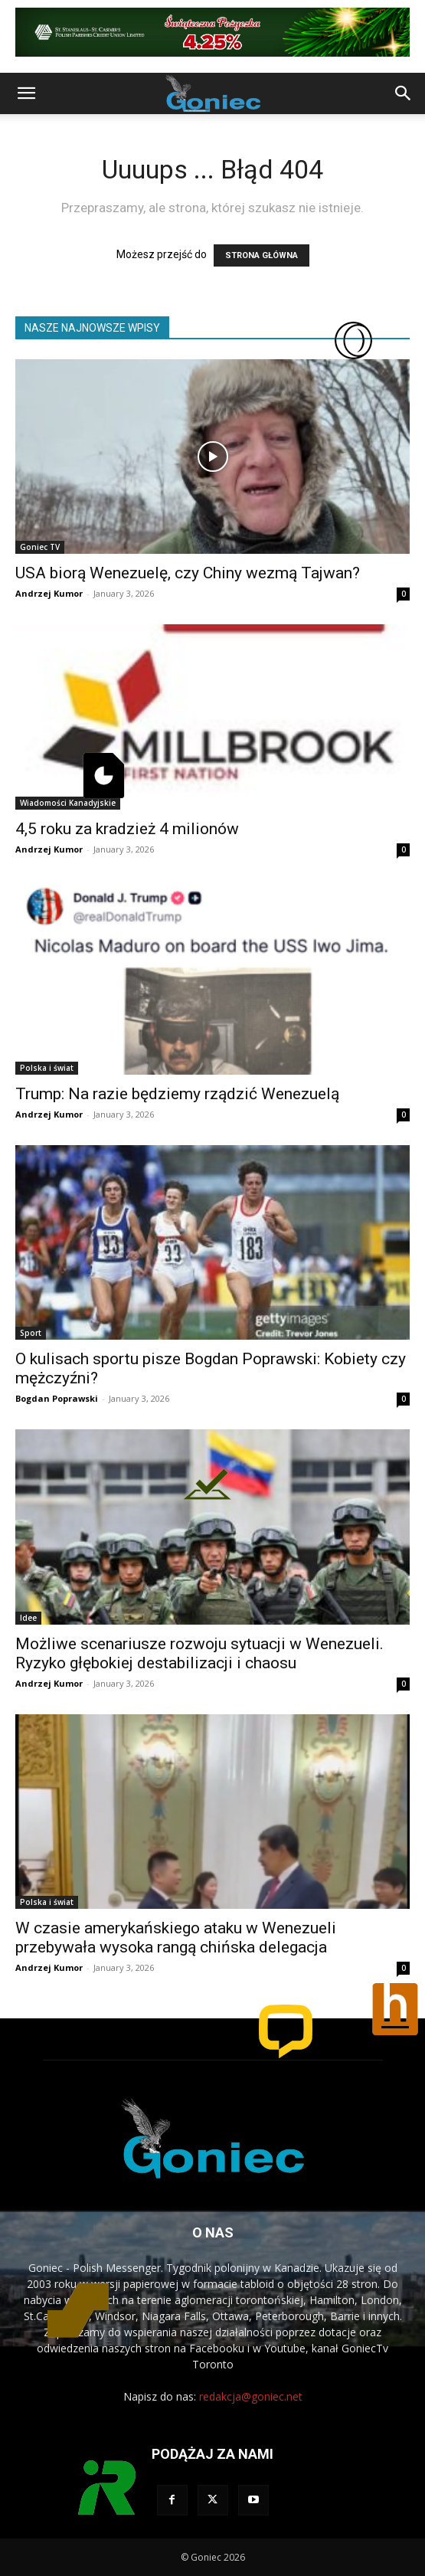 Image resolution: width=425 pixels, height=2576 pixels. Describe the element at coordinates (395, 2009) in the screenshot. I see `visit hackerearth coding platform` at that location.